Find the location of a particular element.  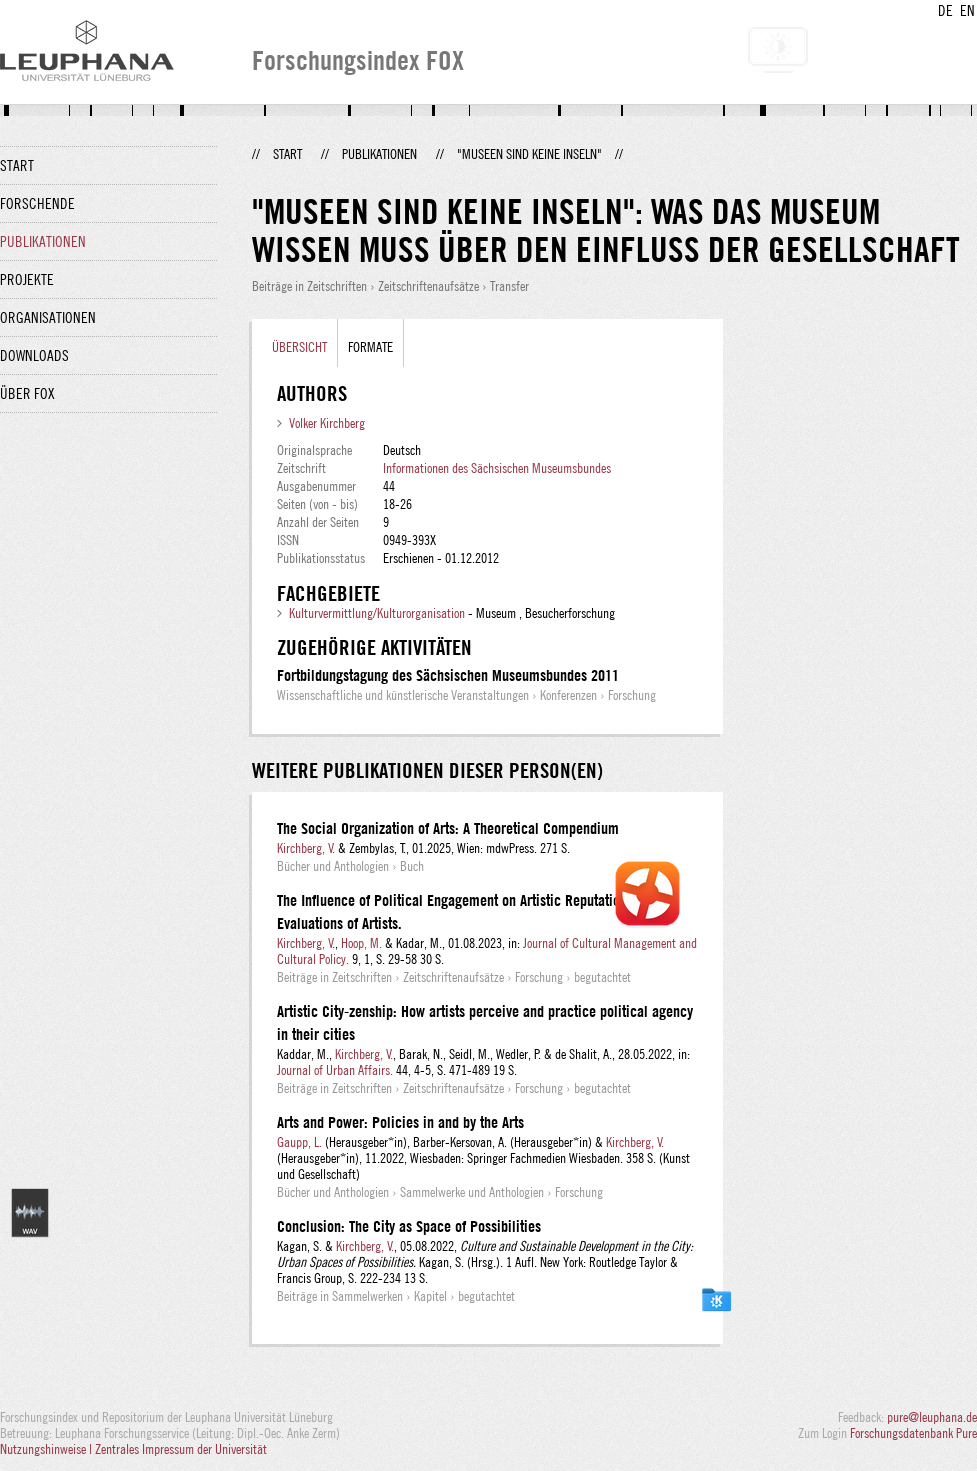

open kde application files folder is located at coordinates (716, 1300).